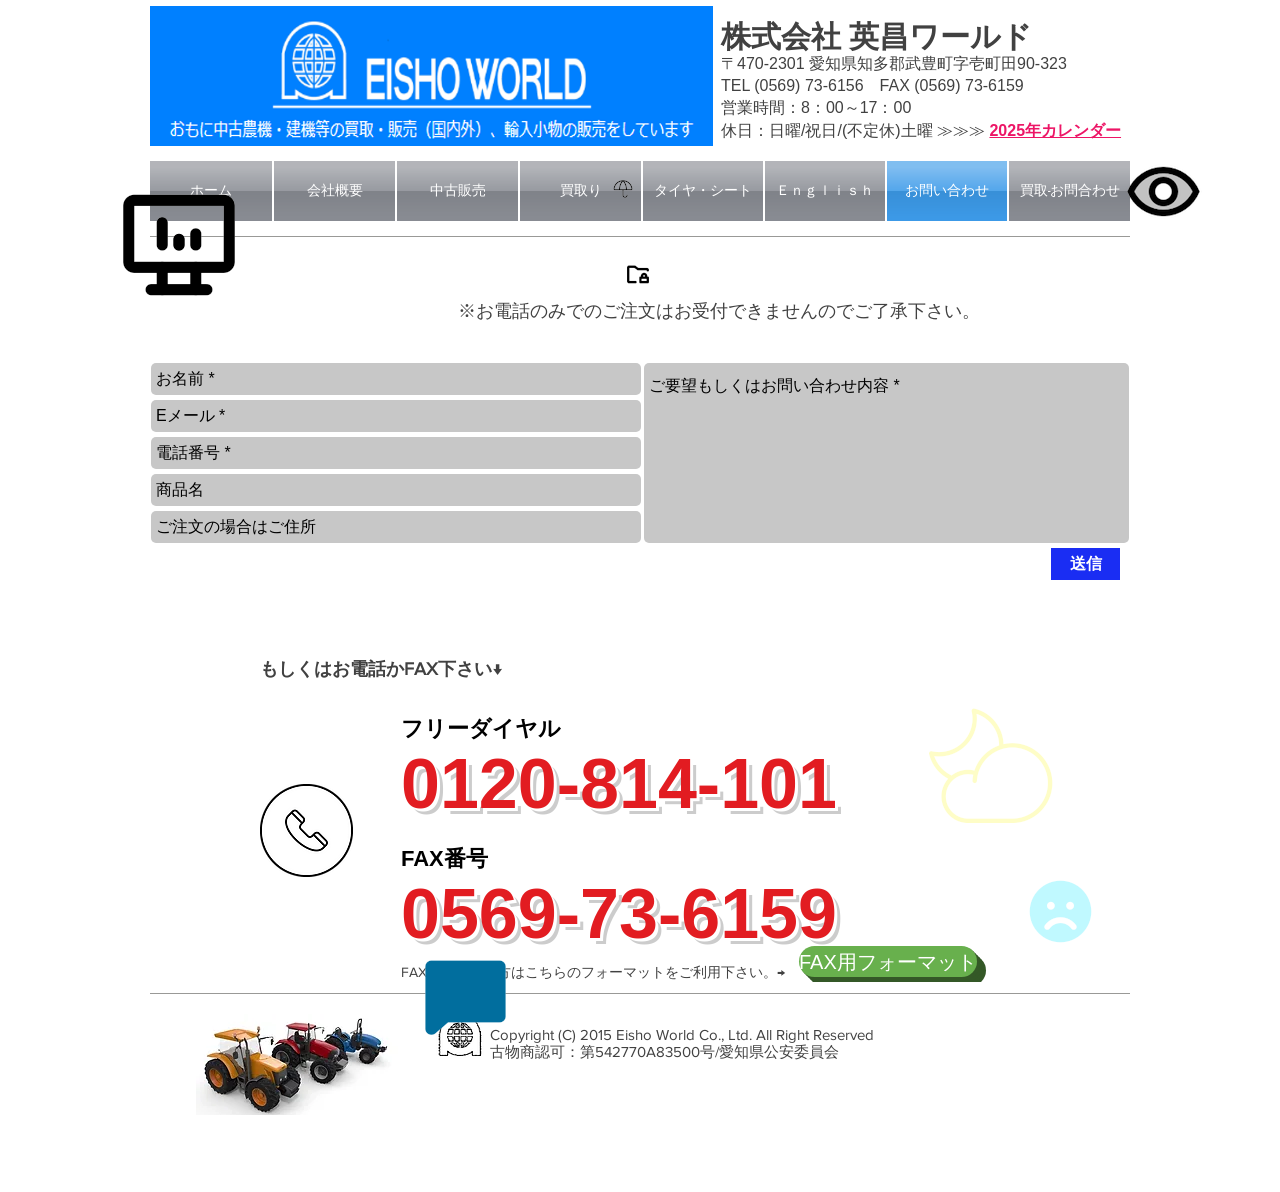 The image size is (1280, 1192). Describe the element at coordinates (179, 245) in the screenshot. I see `view desktop analytics dashboard` at that location.